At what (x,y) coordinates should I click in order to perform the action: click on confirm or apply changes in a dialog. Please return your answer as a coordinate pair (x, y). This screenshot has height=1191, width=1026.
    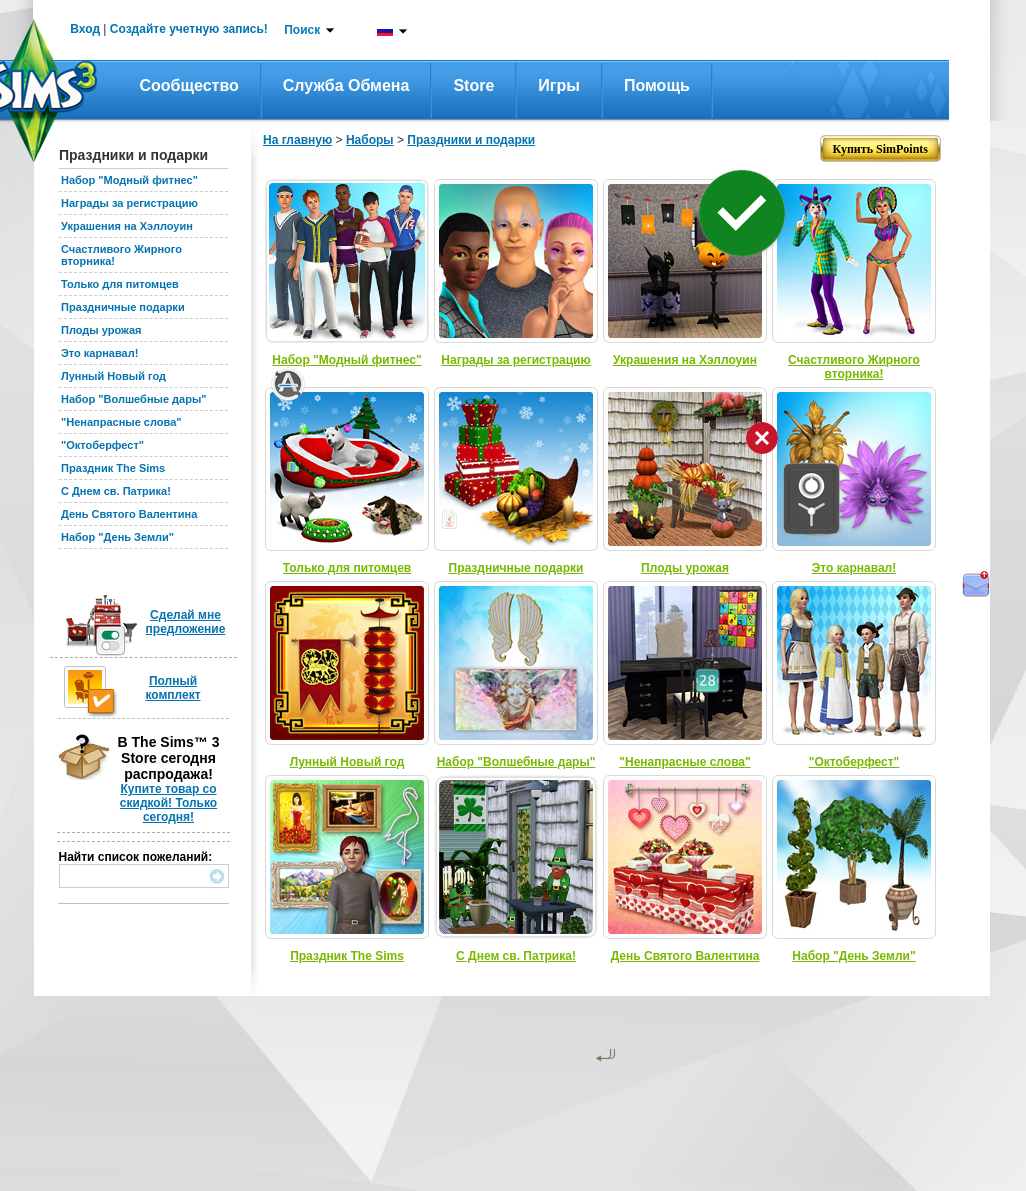
    Looking at the image, I should click on (742, 213).